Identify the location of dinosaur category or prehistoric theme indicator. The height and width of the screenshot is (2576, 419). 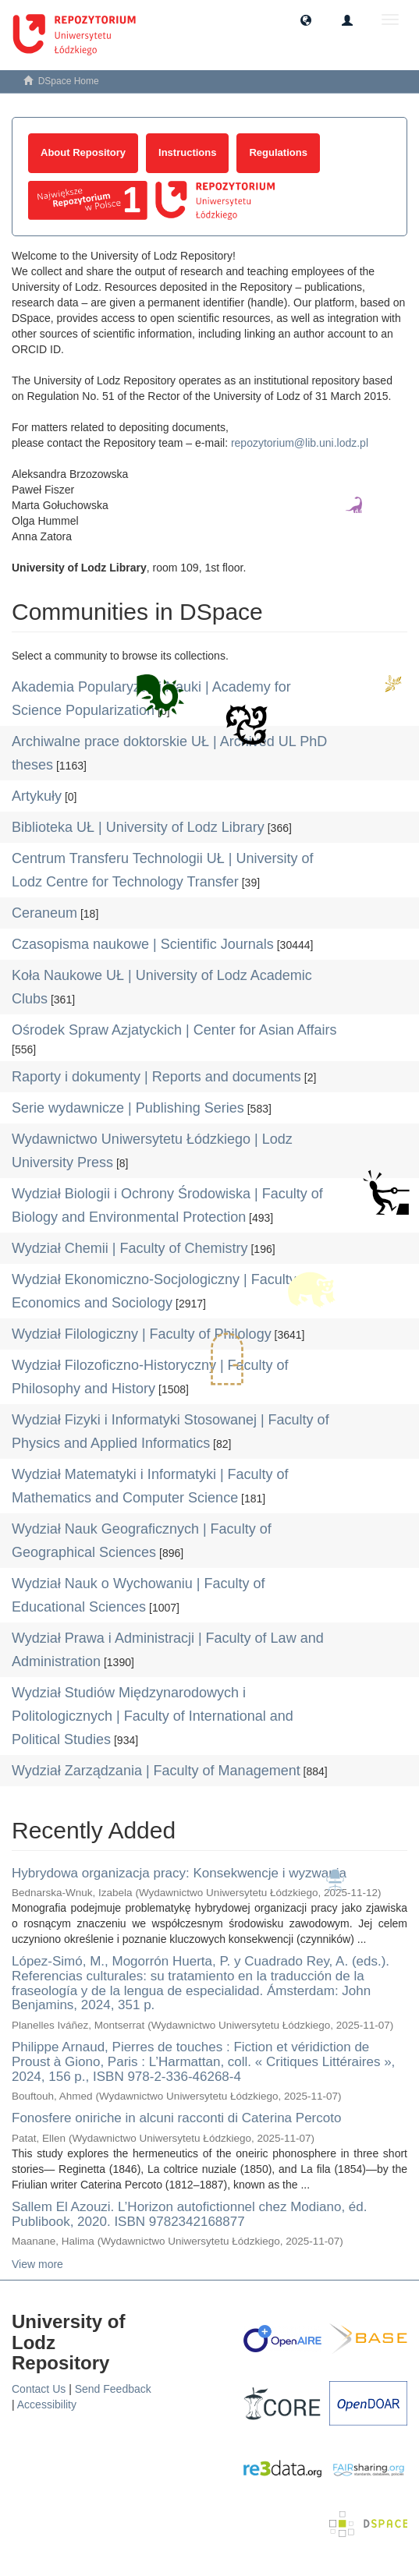
(353, 504).